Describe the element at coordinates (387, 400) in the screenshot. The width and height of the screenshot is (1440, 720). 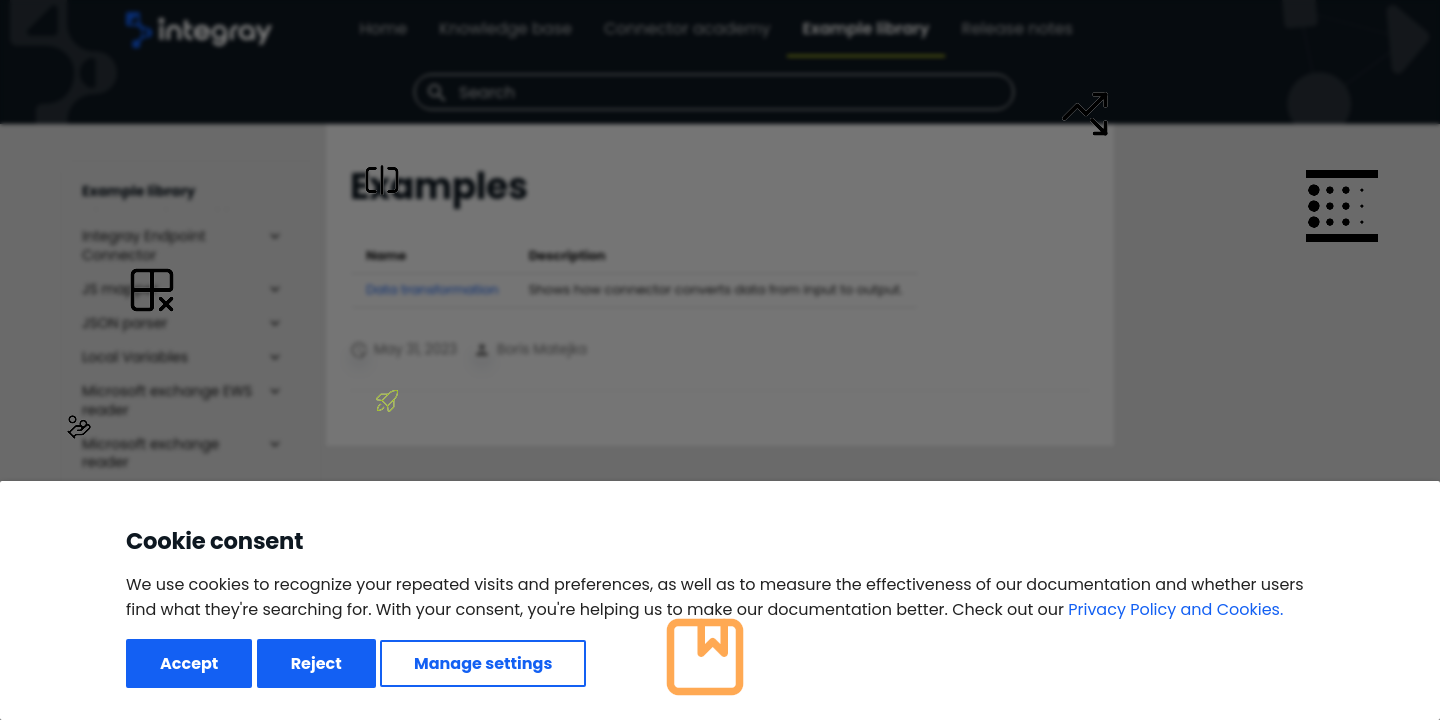
I see `launch or deploy a project` at that location.